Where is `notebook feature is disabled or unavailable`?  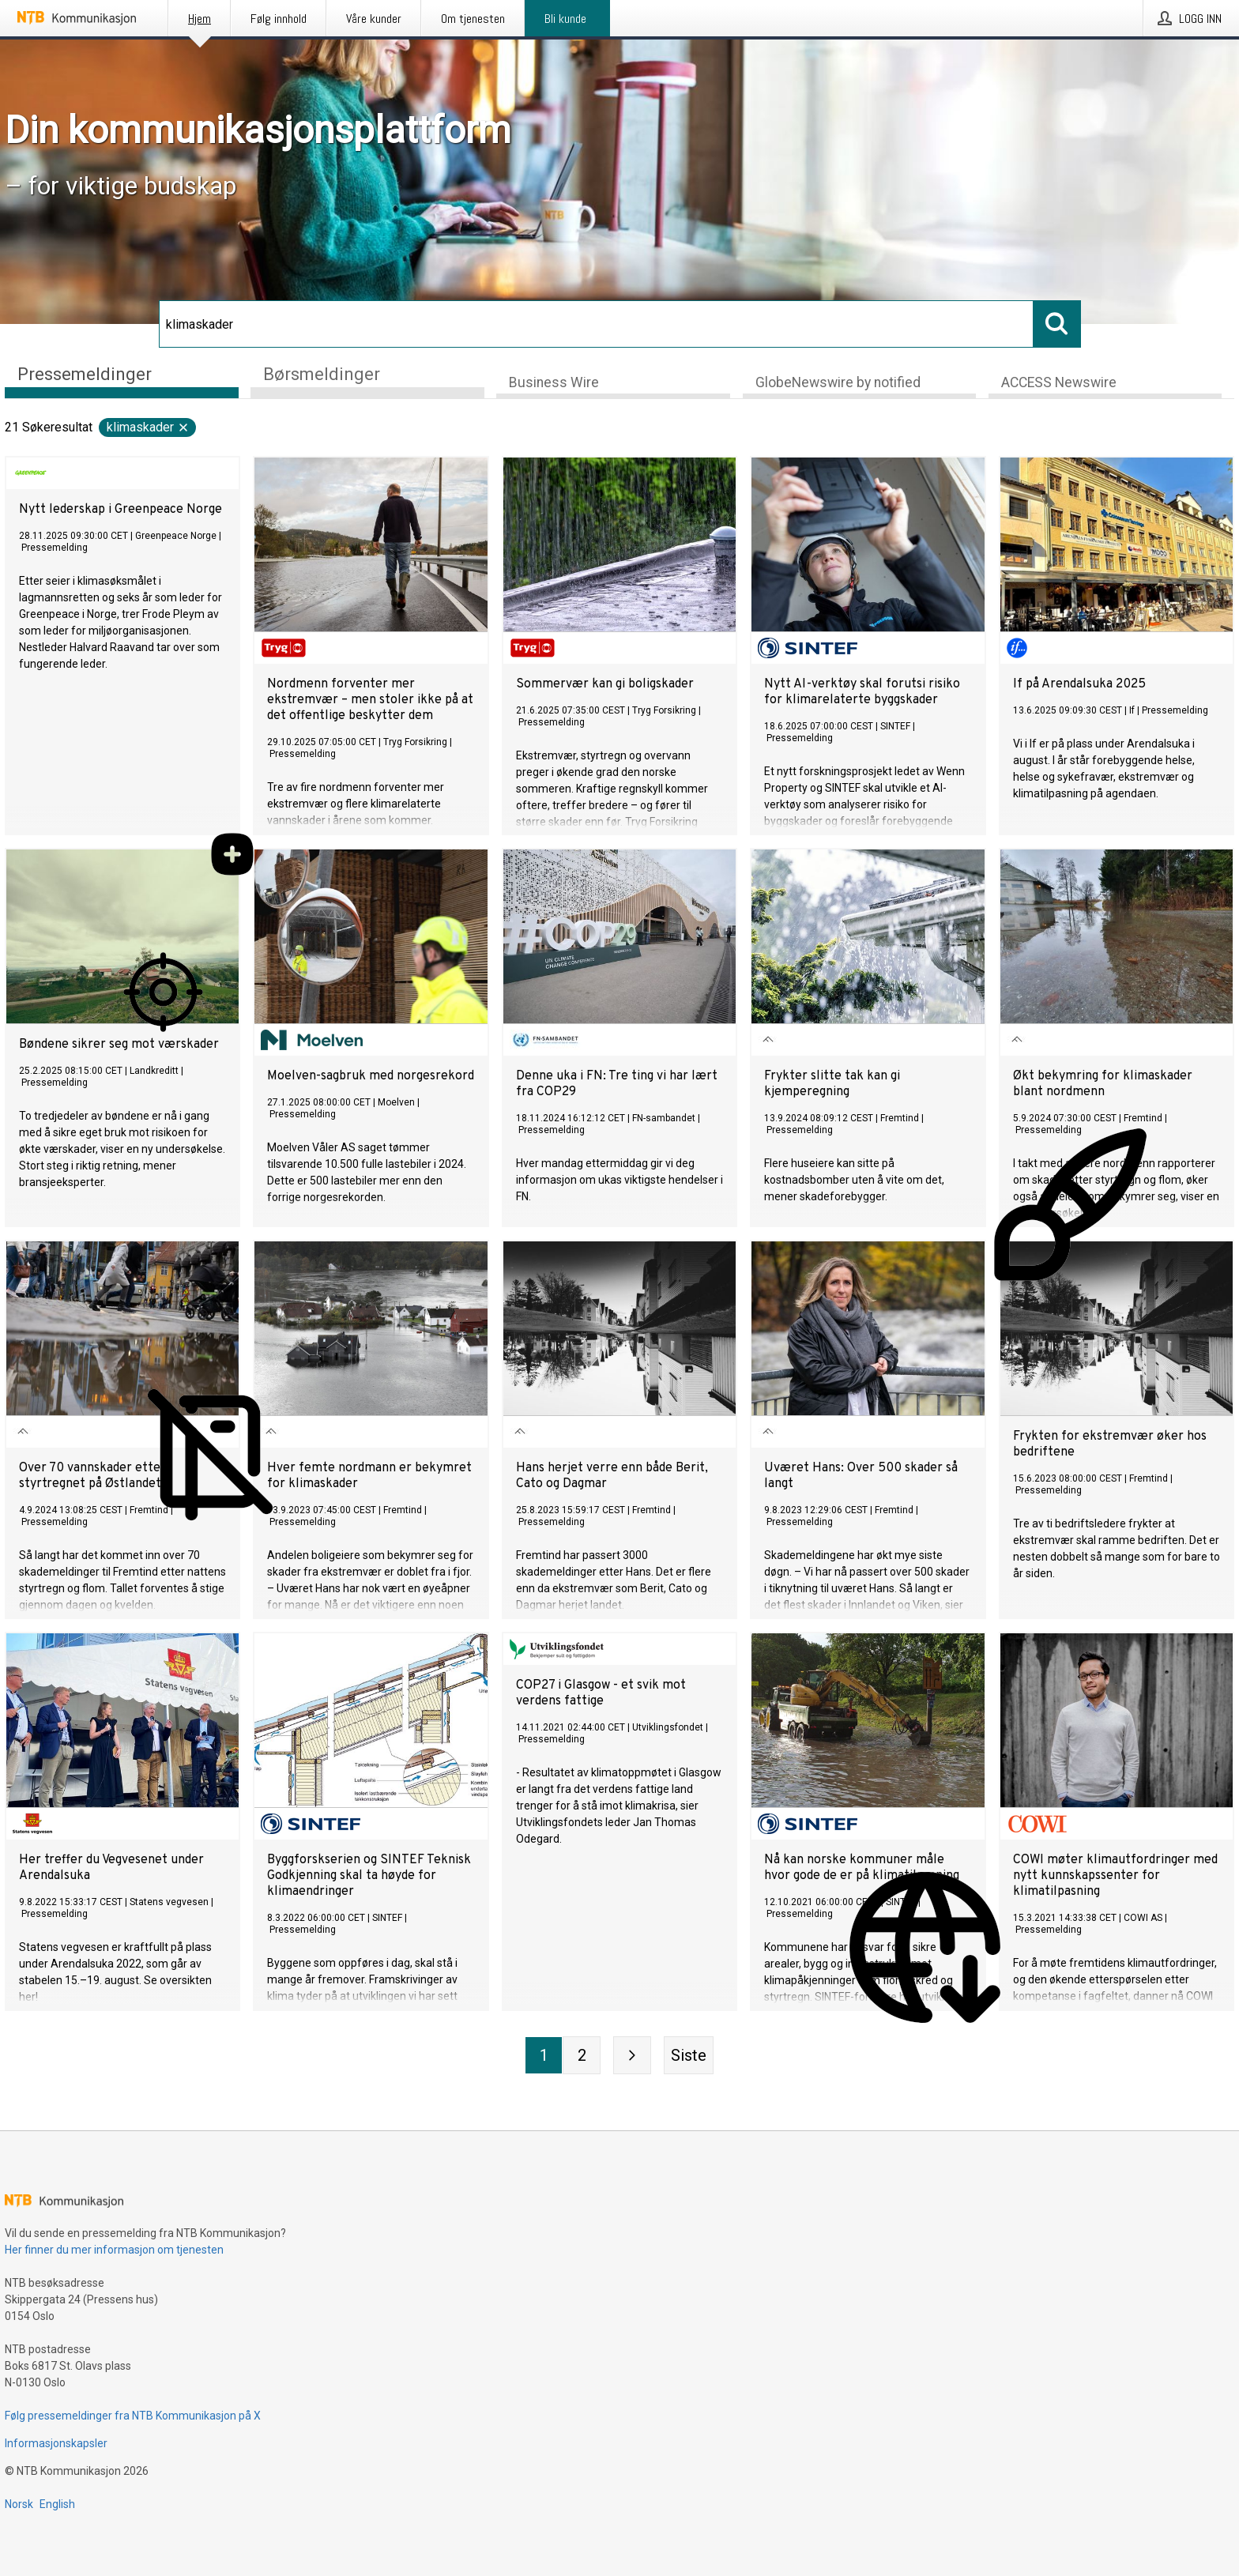 notebook feature is disabled or unavailable is located at coordinates (210, 1452).